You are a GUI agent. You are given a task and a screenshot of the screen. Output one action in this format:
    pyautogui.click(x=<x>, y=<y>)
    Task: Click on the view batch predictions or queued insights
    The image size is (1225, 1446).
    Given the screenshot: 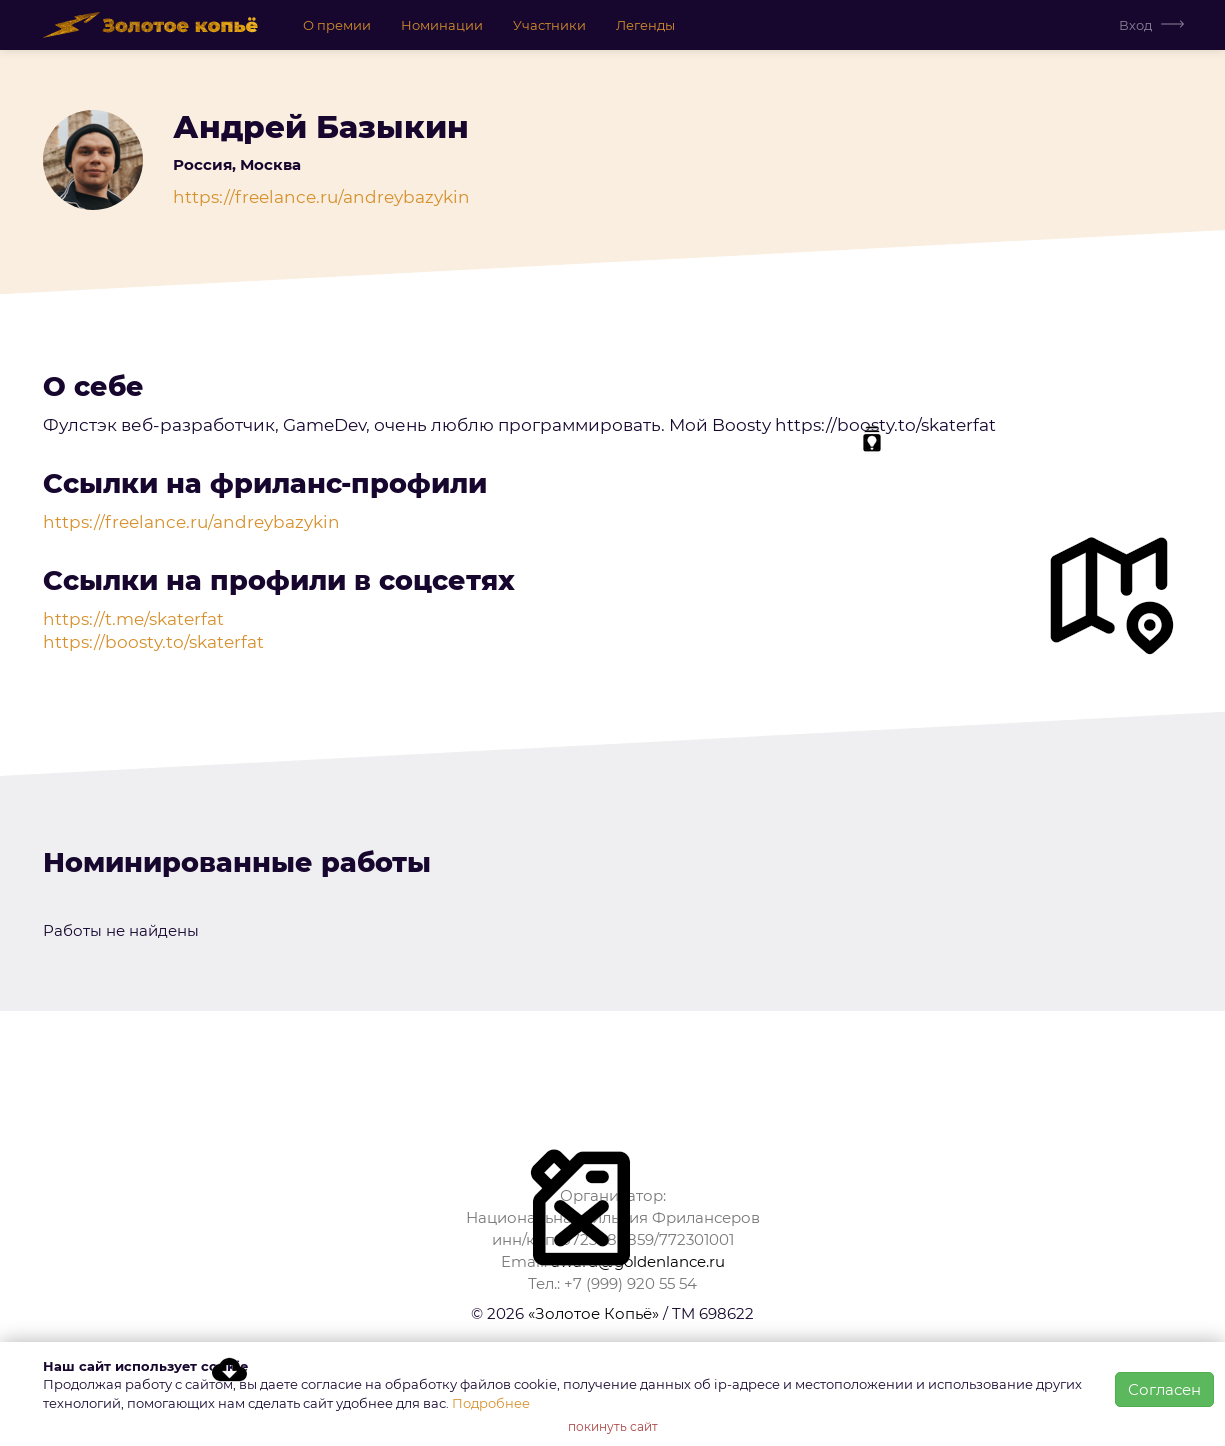 What is the action you would take?
    pyautogui.click(x=872, y=439)
    